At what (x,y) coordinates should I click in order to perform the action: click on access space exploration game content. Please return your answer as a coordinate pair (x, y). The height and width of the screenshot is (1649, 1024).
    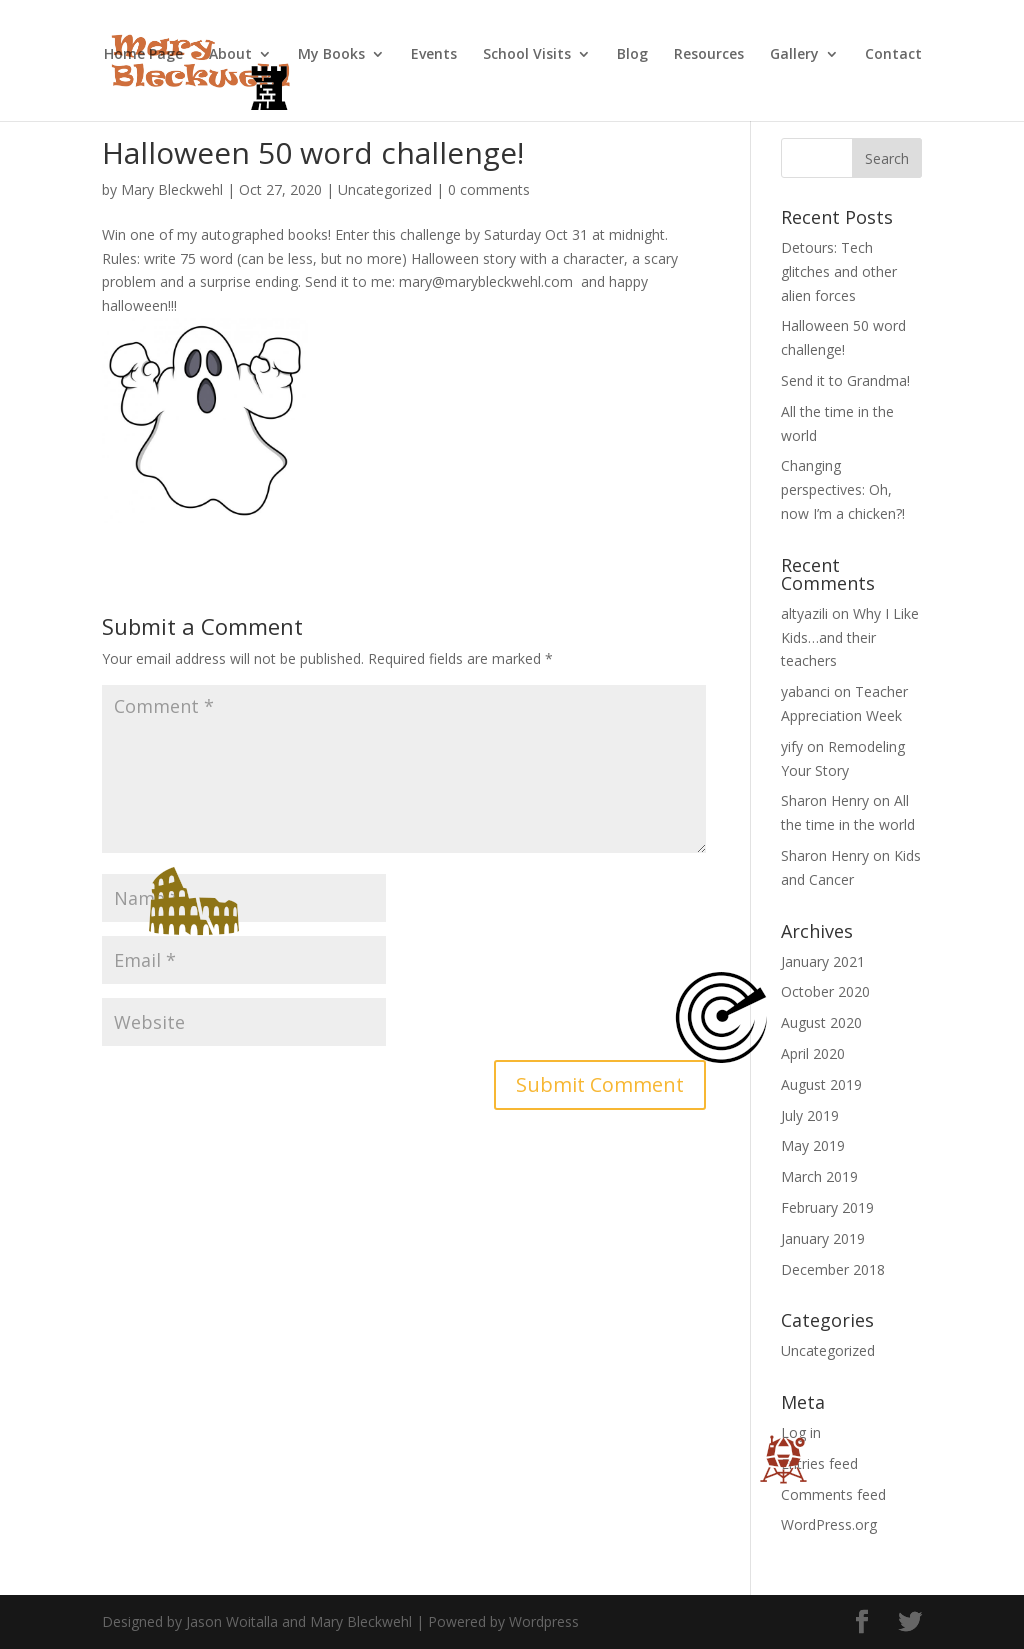
    Looking at the image, I should click on (783, 1459).